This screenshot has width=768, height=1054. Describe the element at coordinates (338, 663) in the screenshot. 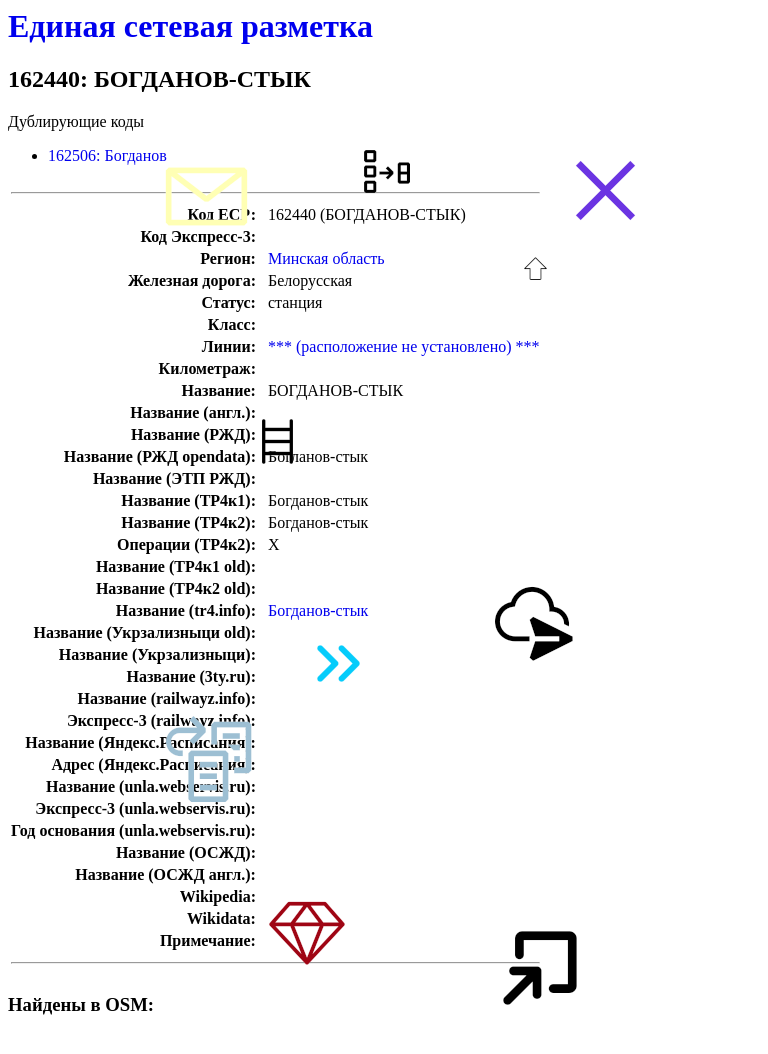

I see `skip forward or advance to next item` at that location.